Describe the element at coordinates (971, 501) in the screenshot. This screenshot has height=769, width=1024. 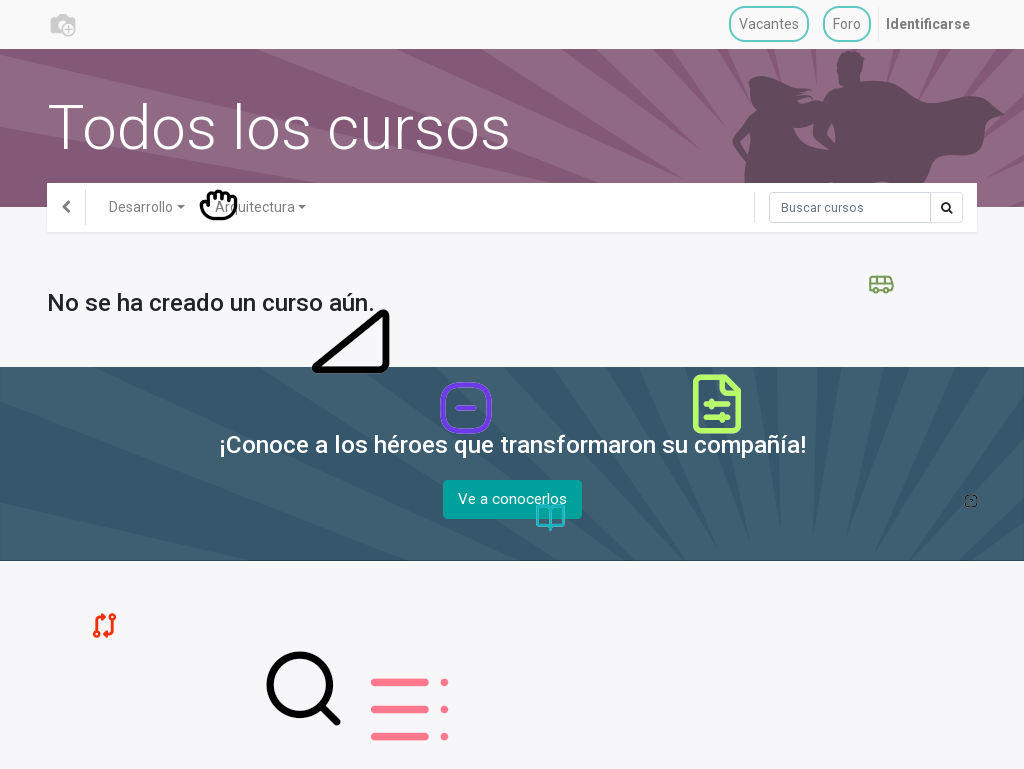
I see `access help or support resources` at that location.